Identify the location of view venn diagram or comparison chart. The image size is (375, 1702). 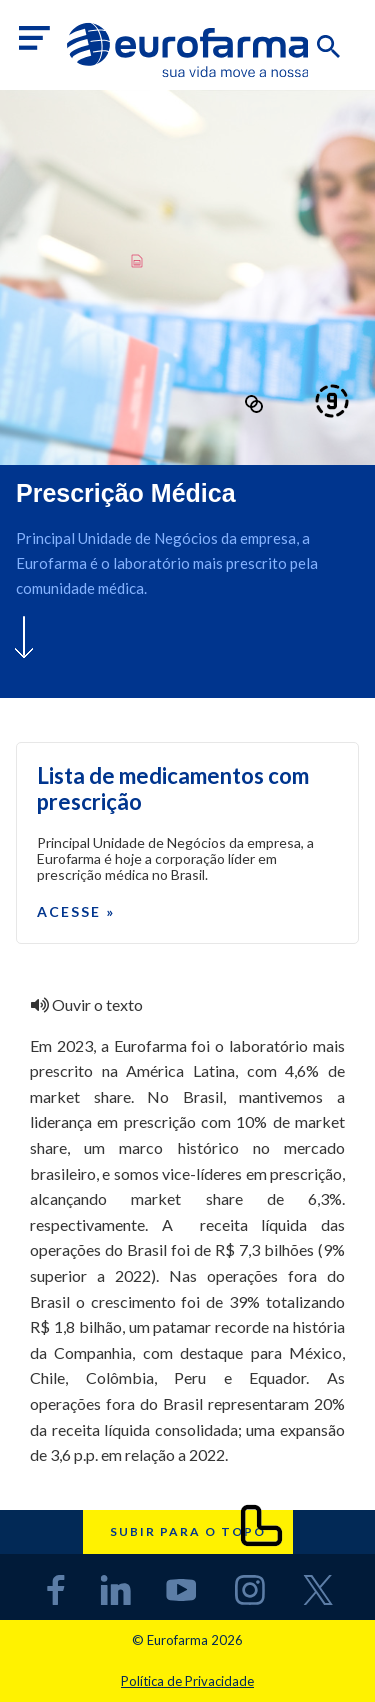
(254, 404).